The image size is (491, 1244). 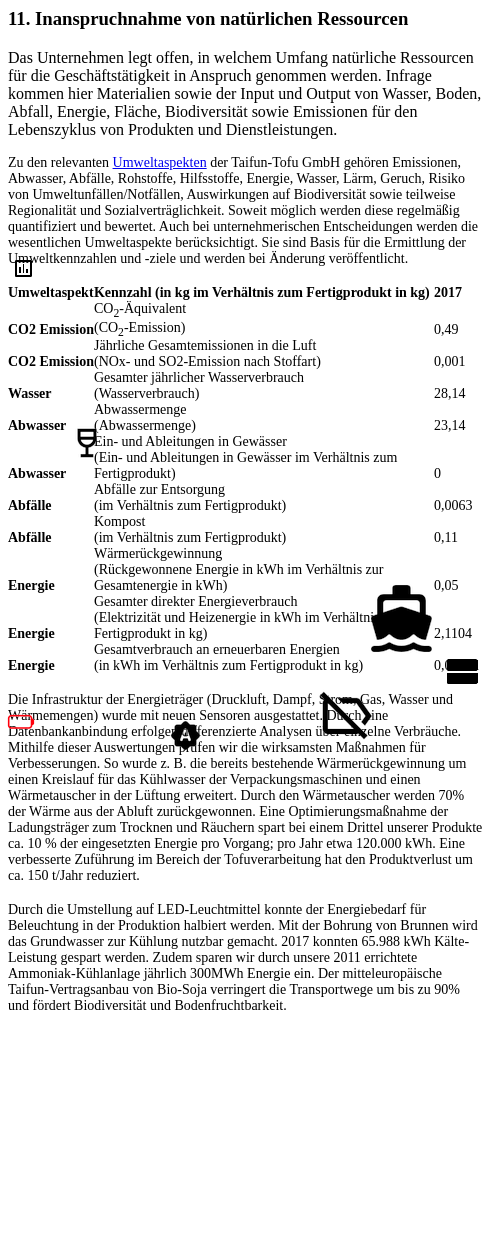 I want to click on switch to stream or list view, so click(x=461, y=672).